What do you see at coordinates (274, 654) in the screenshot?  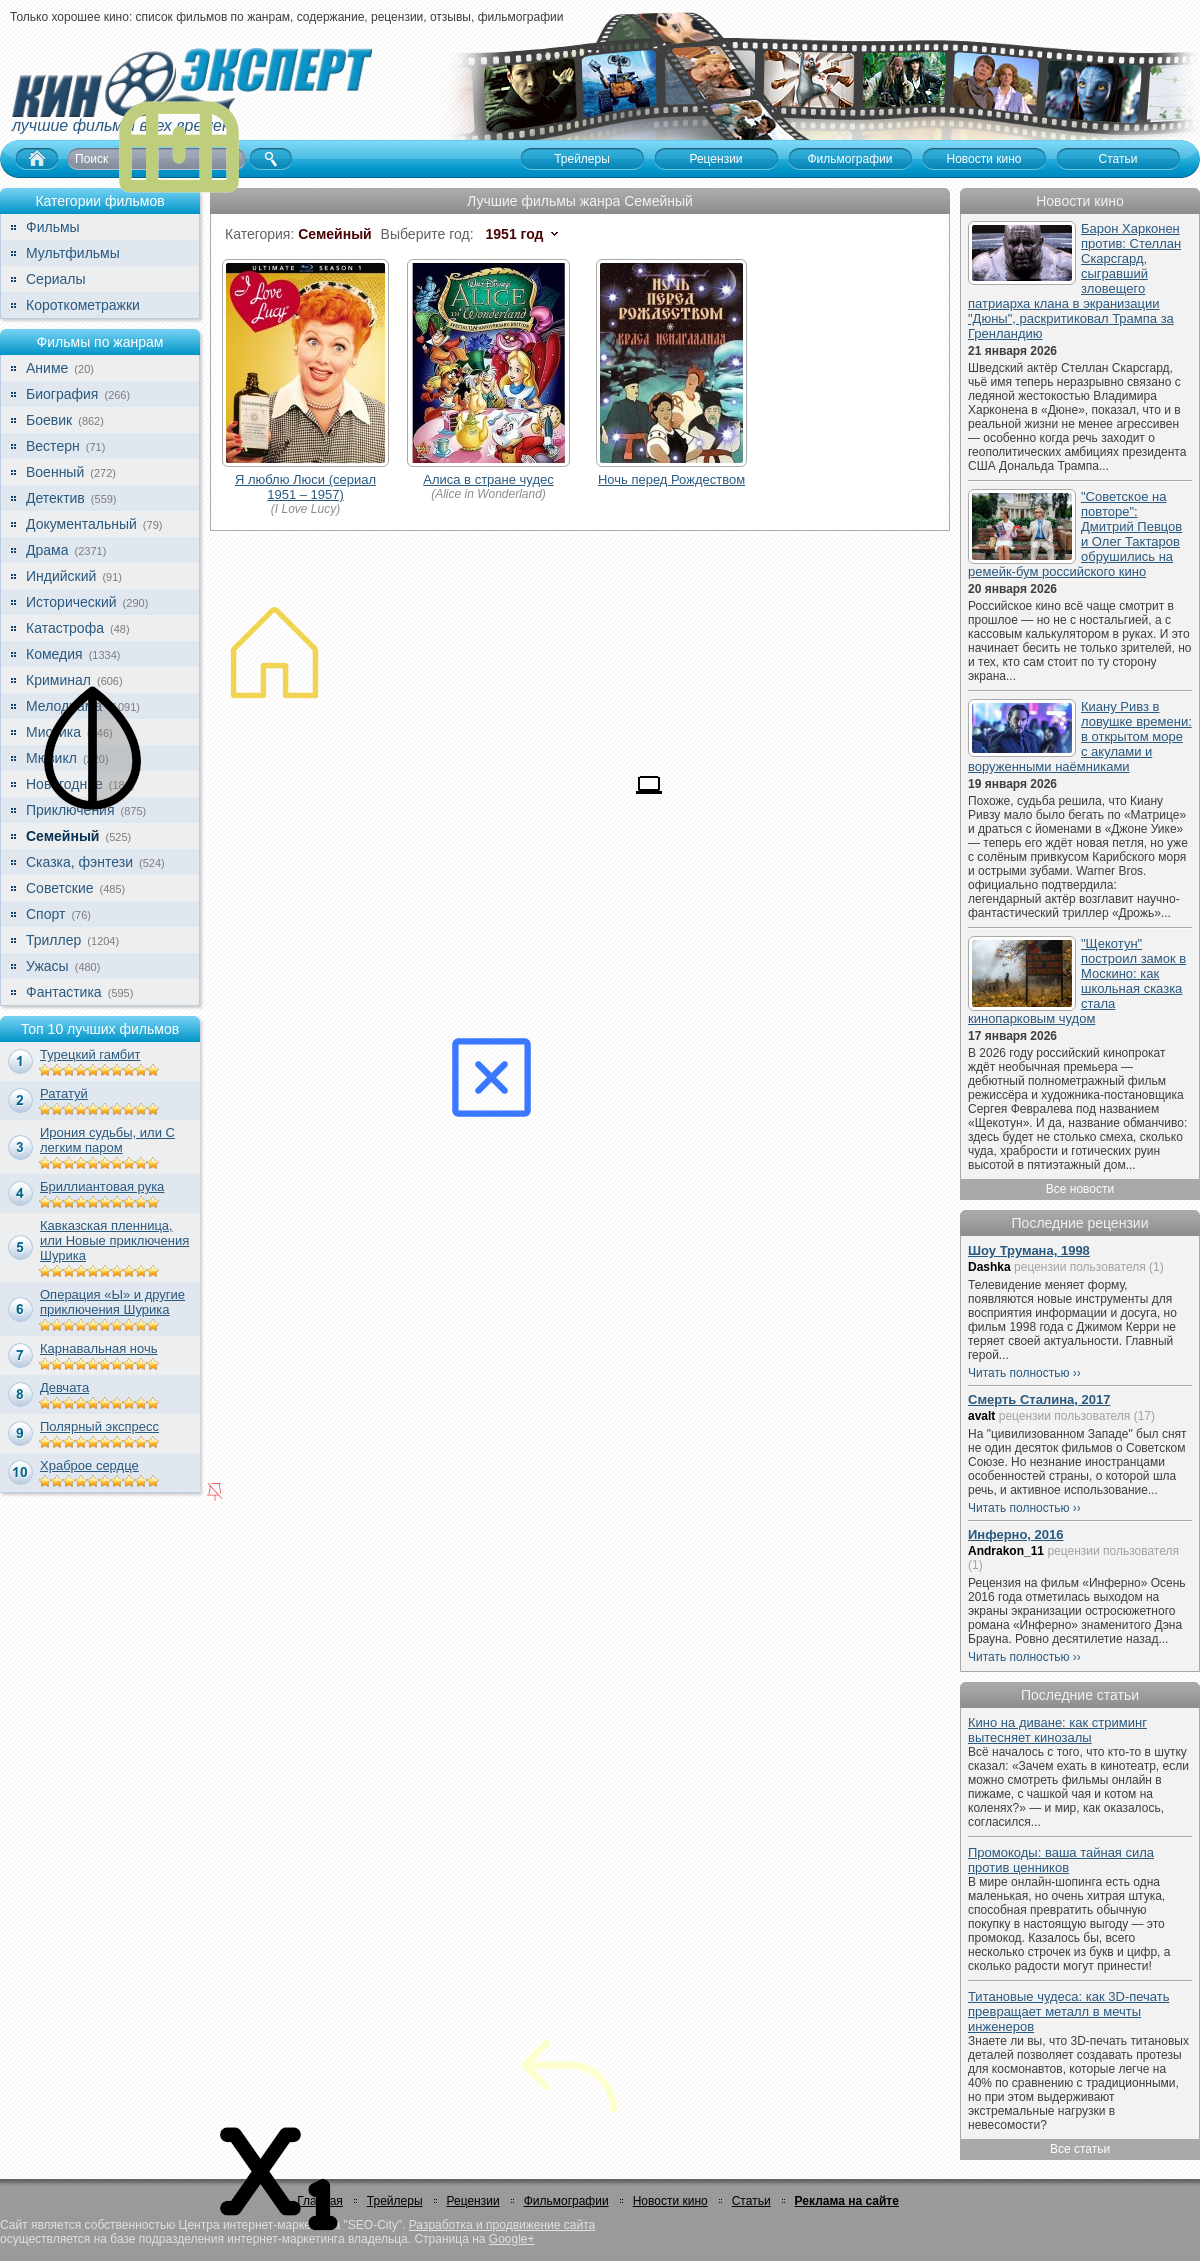 I see `navigate to home screen` at bounding box center [274, 654].